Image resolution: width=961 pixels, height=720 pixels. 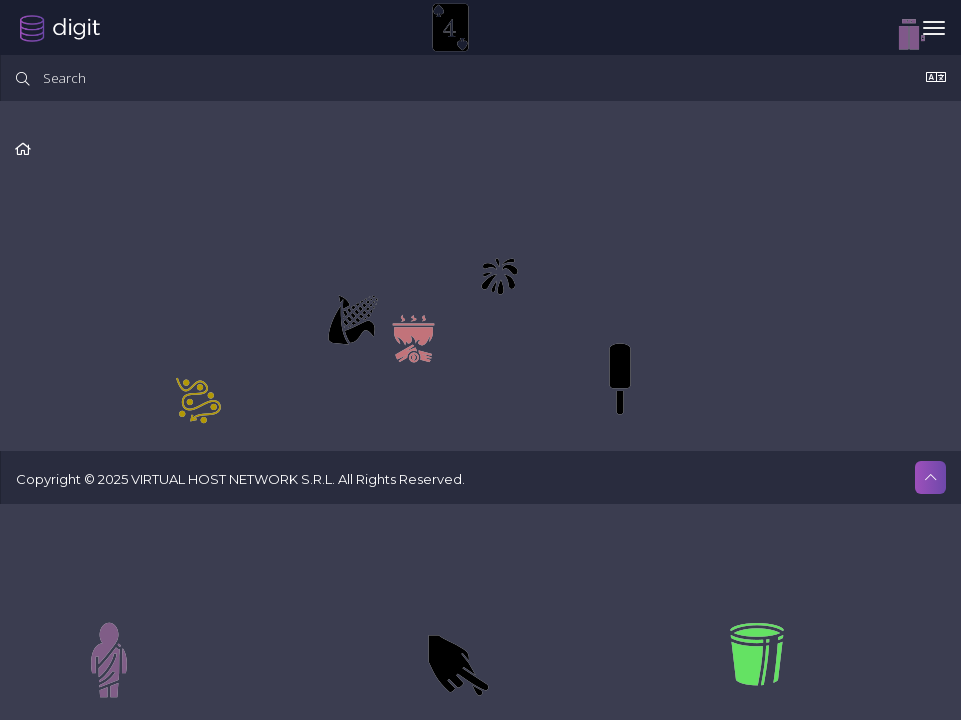 What do you see at coordinates (109, 660) in the screenshot?
I see `select roman or ancient civilization theme` at bounding box center [109, 660].